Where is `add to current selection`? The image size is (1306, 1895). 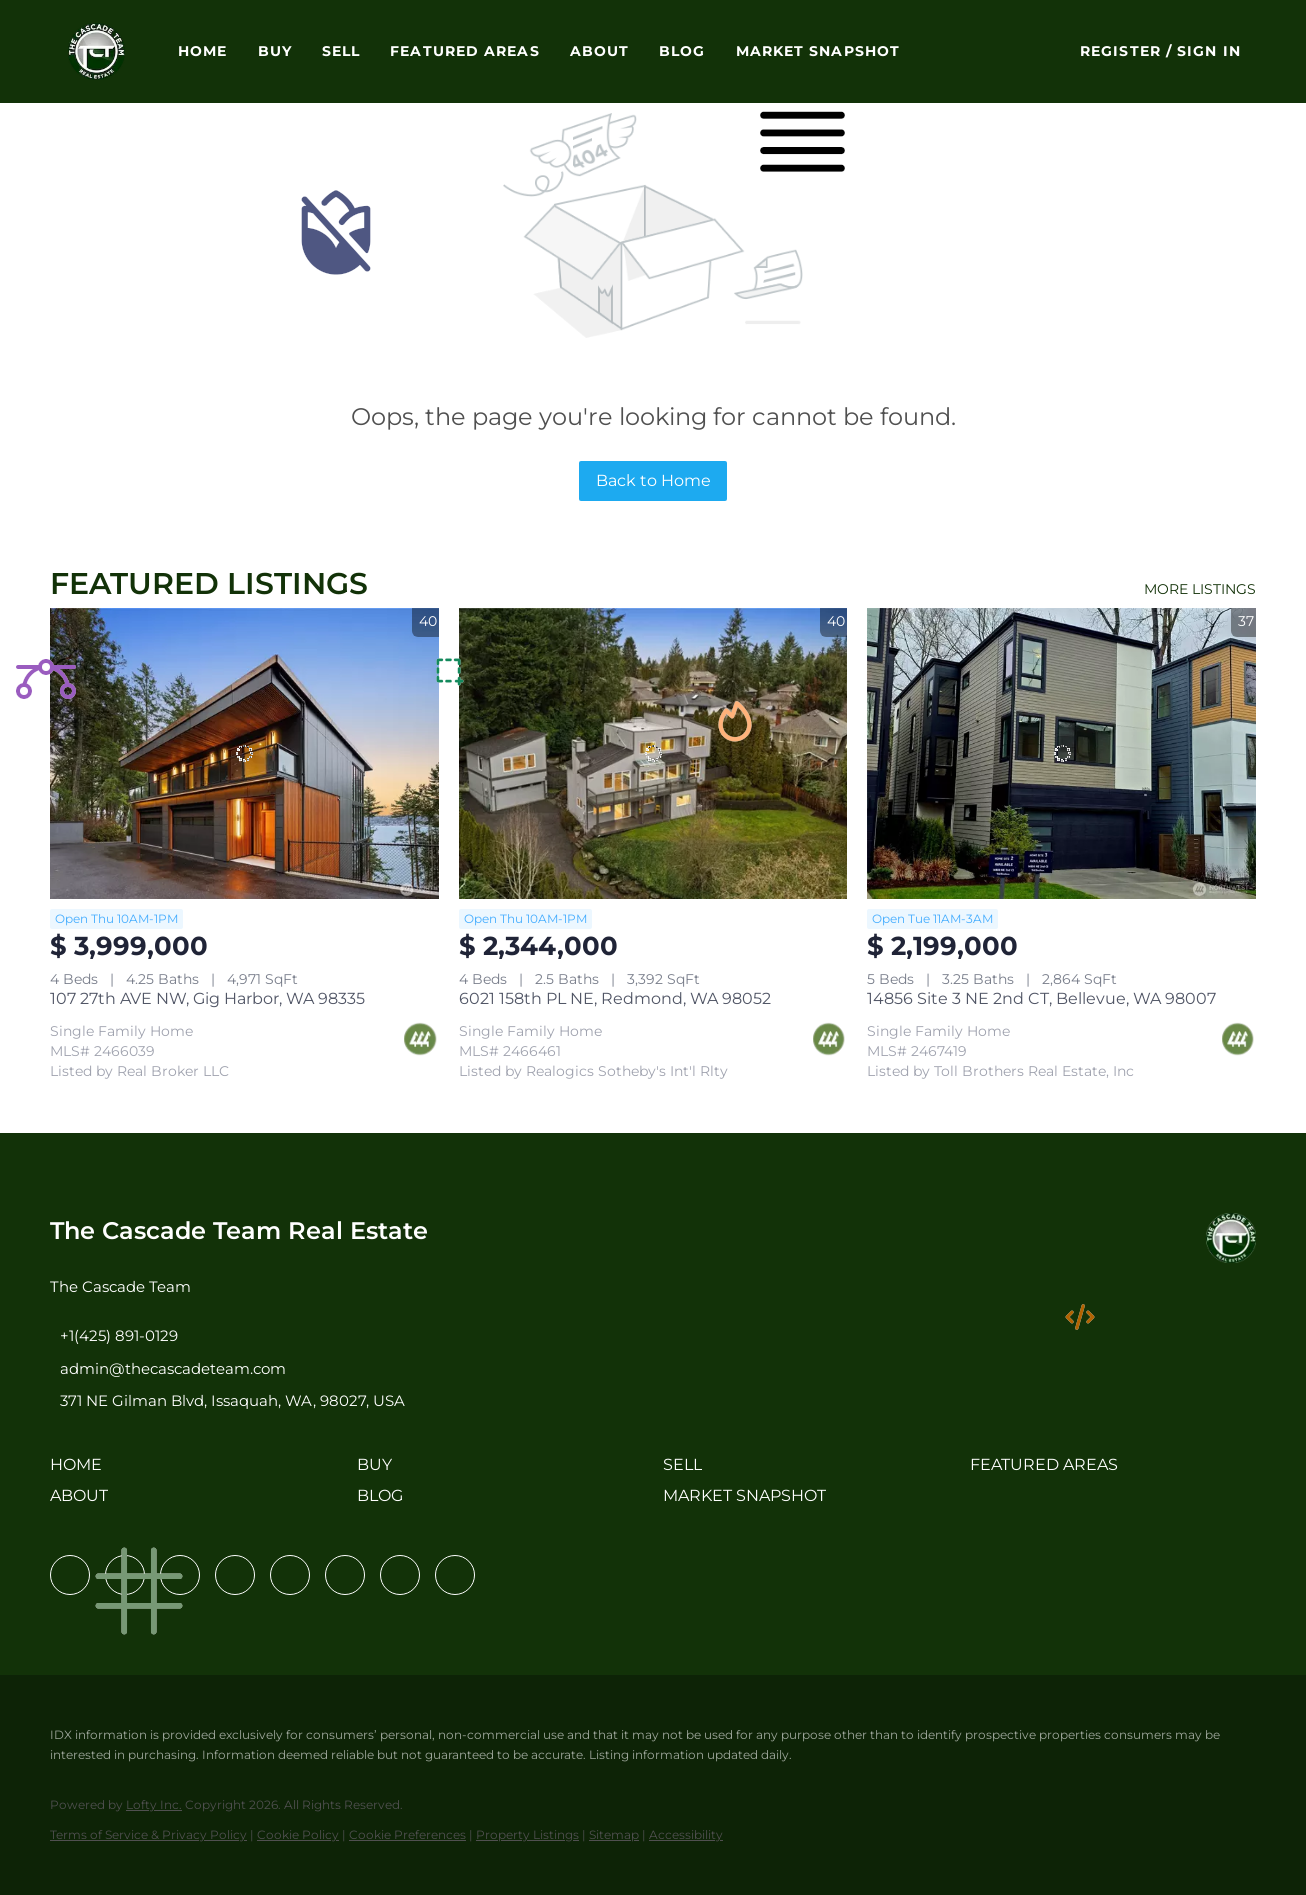
add to current selection is located at coordinates (448, 670).